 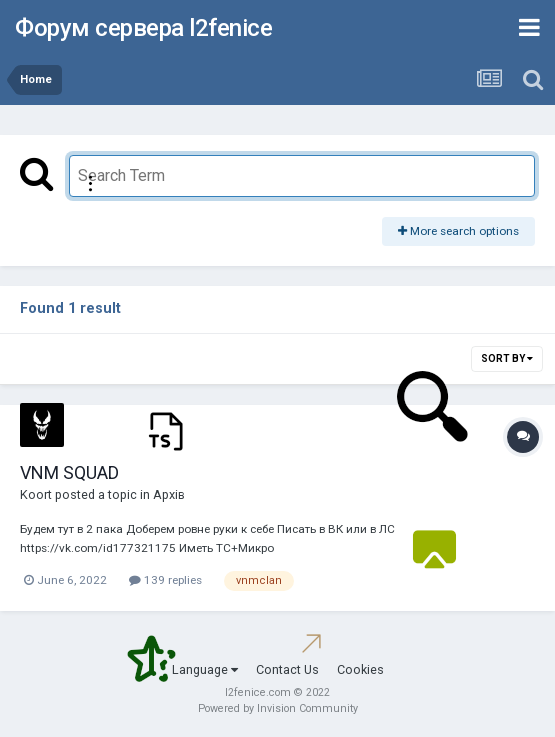 I want to click on open more options menu, so click(x=90, y=183).